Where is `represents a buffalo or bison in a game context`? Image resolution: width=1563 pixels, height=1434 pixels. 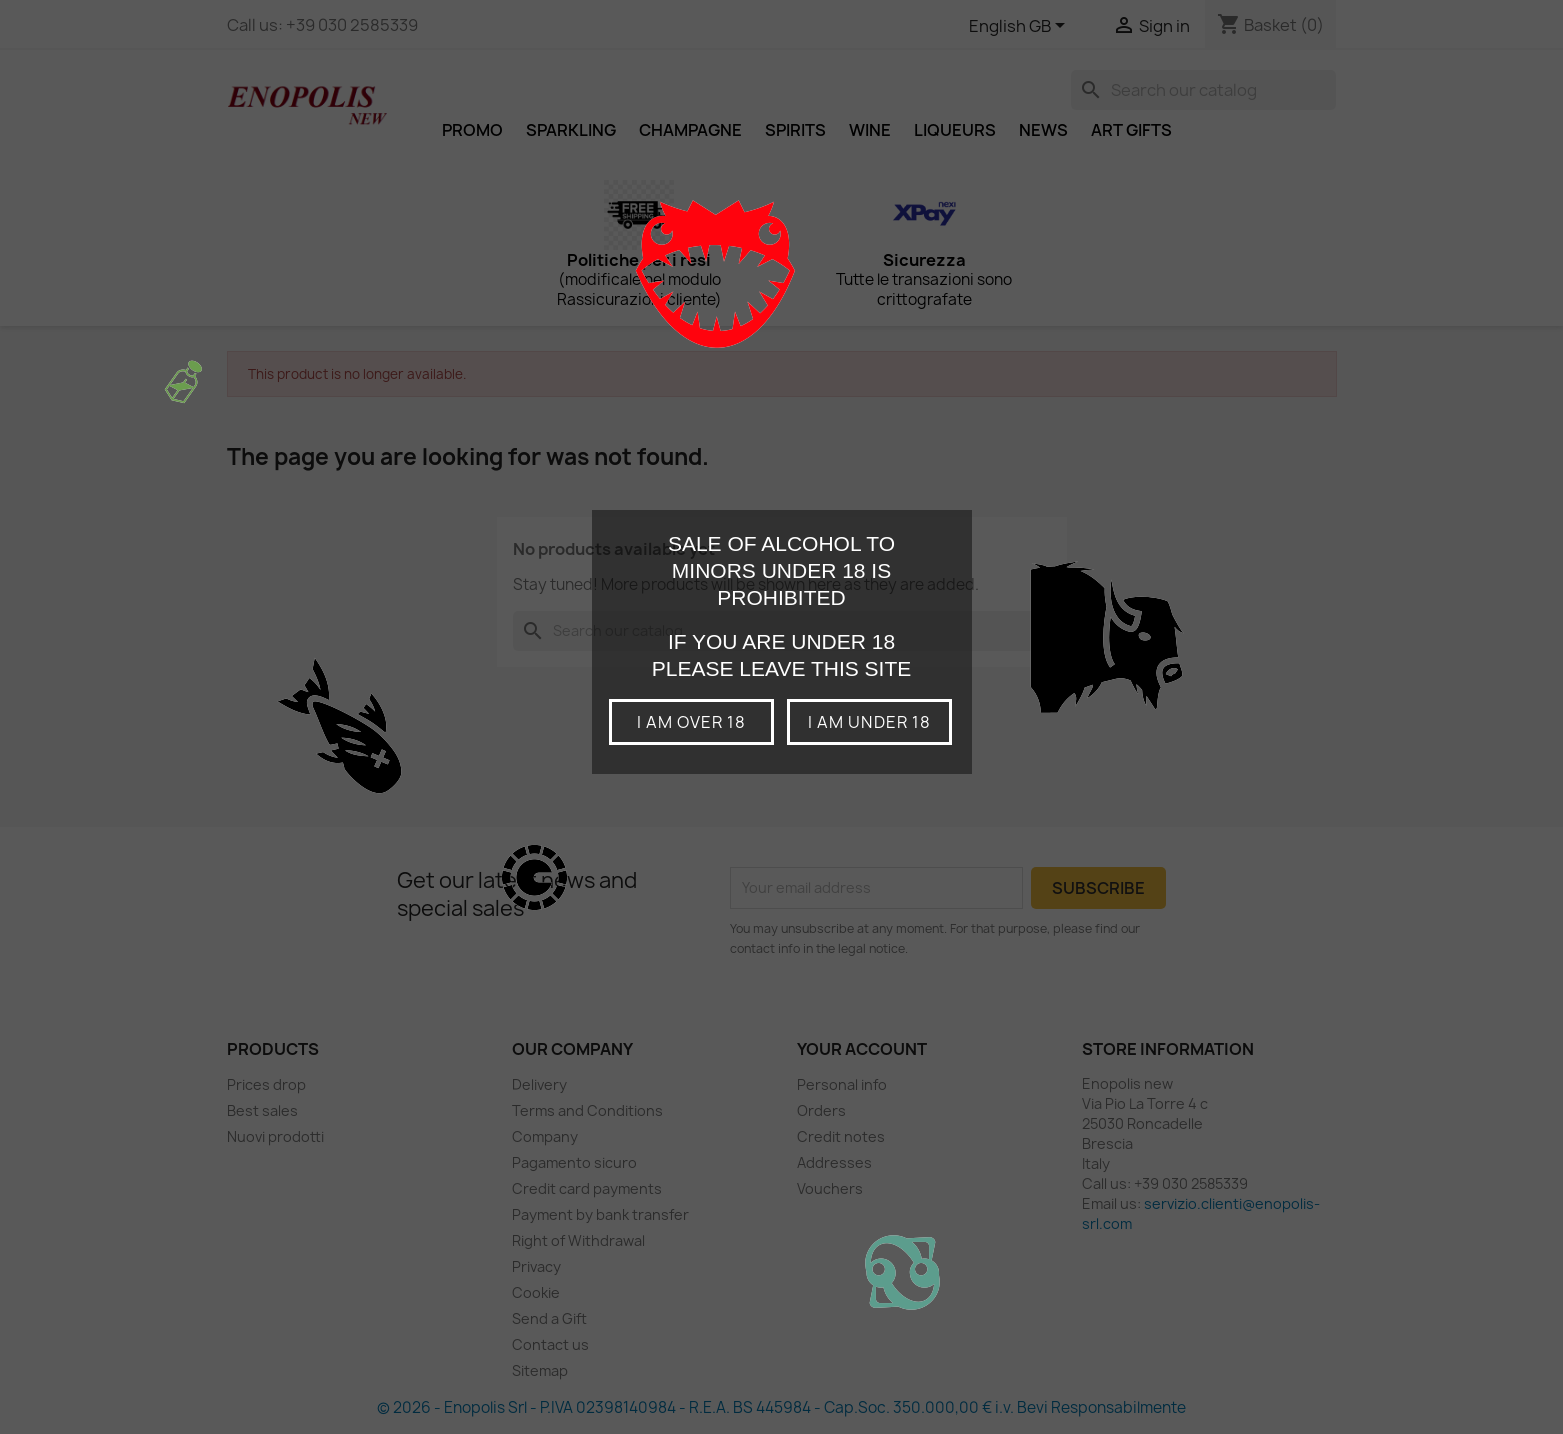 represents a buffalo or bison in a game context is located at coordinates (1106, 637).